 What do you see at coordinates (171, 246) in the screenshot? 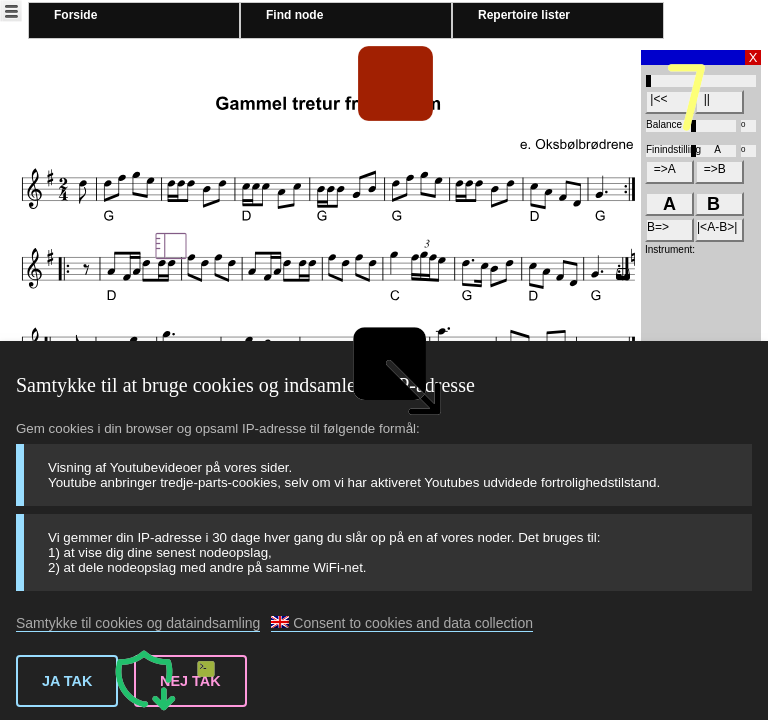
I see `toggle the sidebar panel` at bounding box center [171, 246].